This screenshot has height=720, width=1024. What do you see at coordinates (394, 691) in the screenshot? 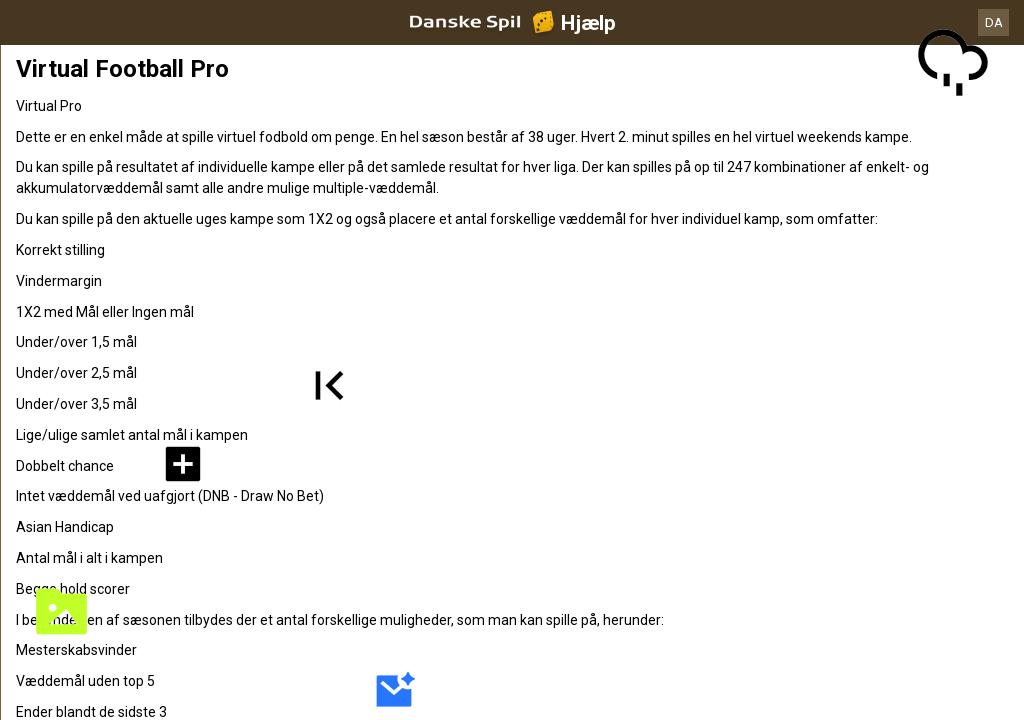
I see `access AI-powered email features` at bounding box center [394, 691].